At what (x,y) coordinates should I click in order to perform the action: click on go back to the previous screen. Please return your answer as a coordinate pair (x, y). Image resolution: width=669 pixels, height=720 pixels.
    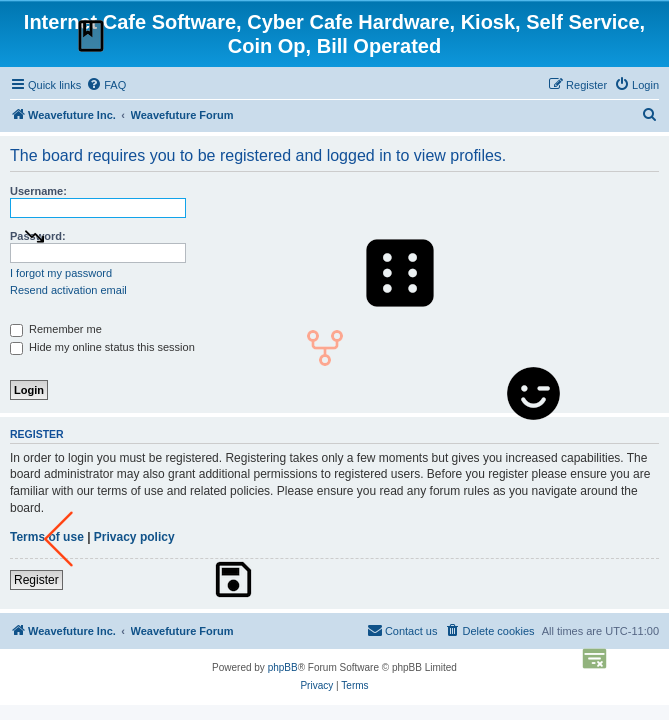
    Looking at the image, I should click on (61, 539).